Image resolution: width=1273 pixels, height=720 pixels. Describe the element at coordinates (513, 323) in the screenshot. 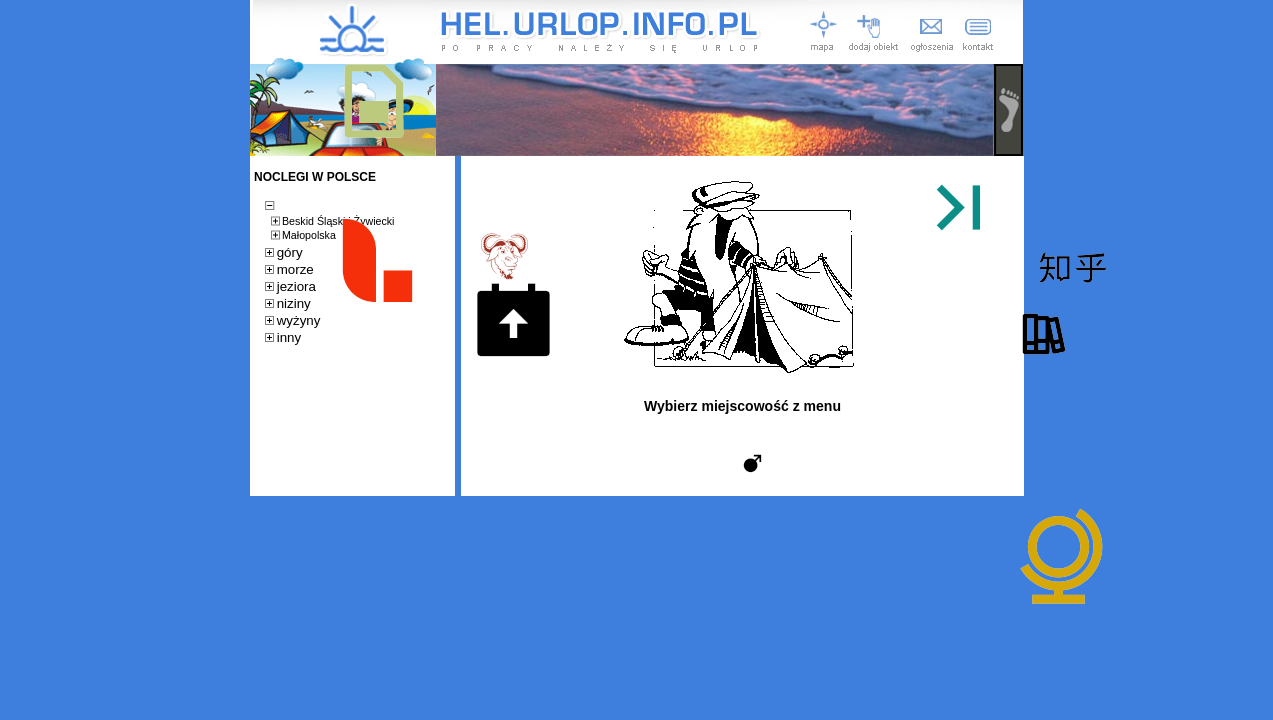

I see `upload image to gallery` at that location.